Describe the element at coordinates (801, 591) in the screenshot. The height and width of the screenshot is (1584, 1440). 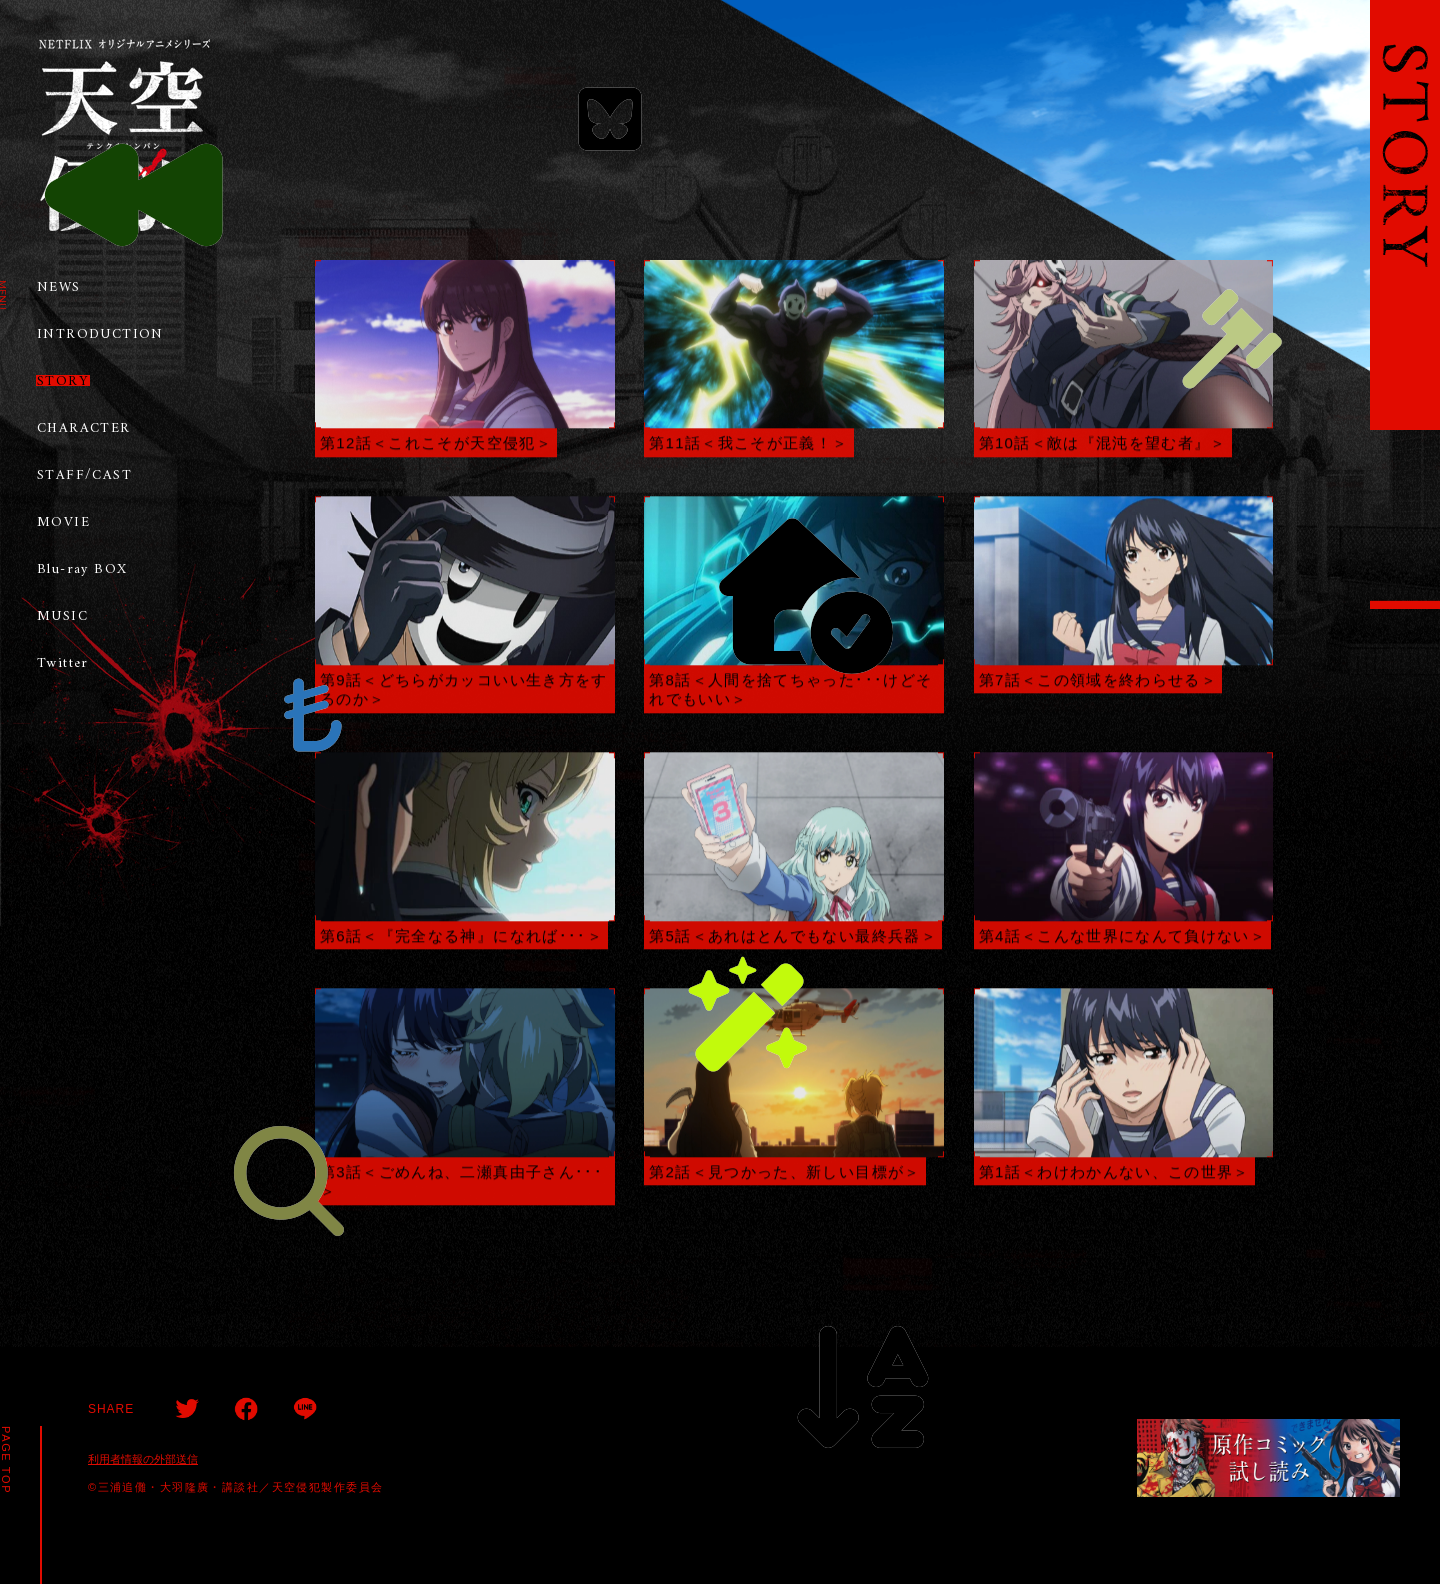
I see `home verification complete` at that location.